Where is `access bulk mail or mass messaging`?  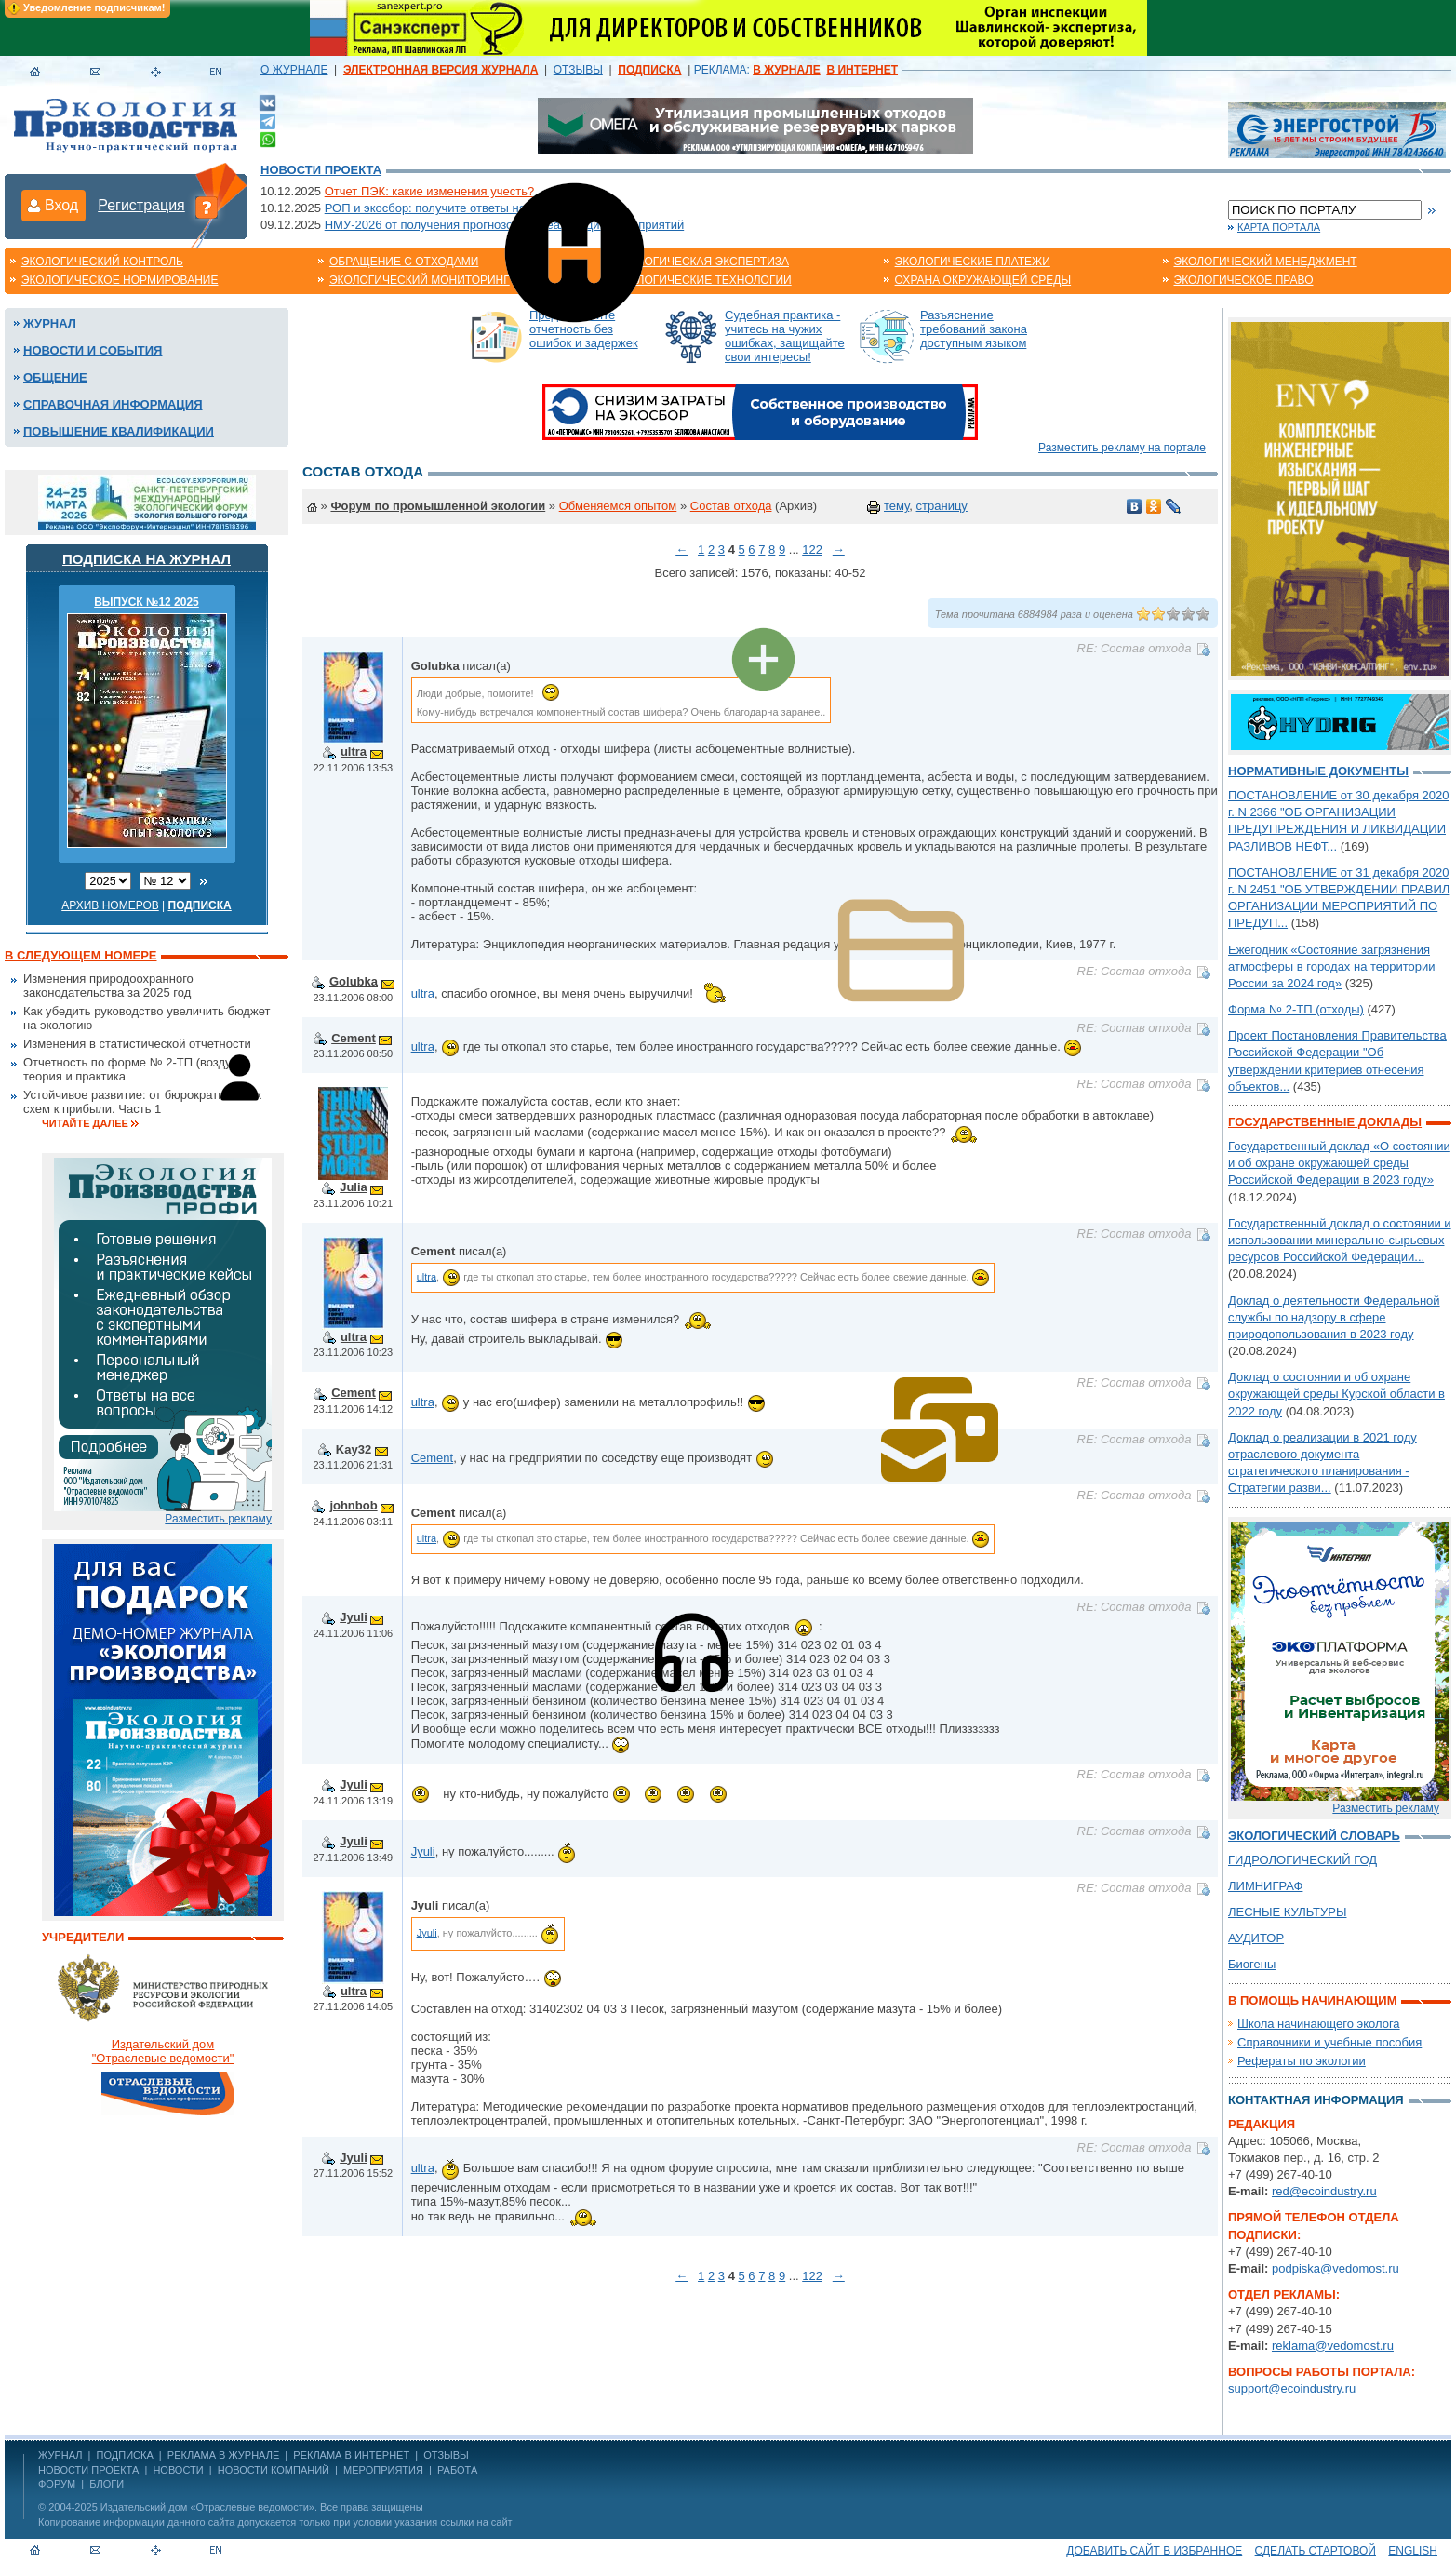 access bulk mail or mass messaging is located at coordinates (940, 1429).